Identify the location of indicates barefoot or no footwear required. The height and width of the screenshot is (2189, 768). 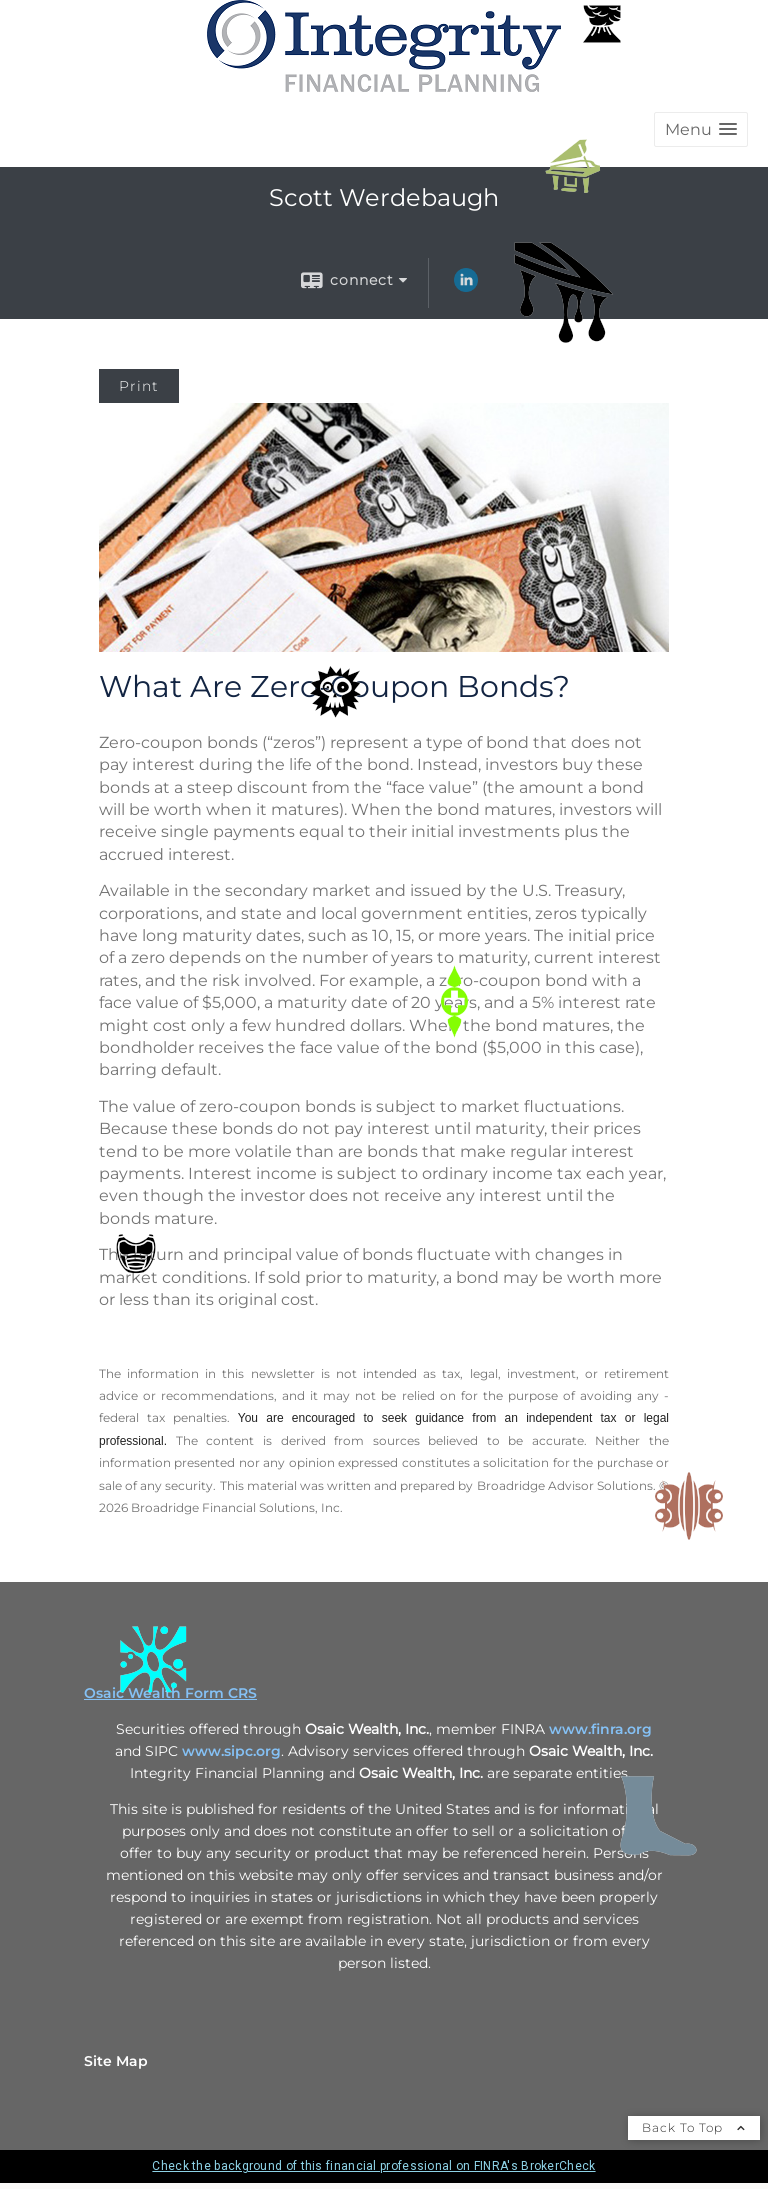
(656, 1815).